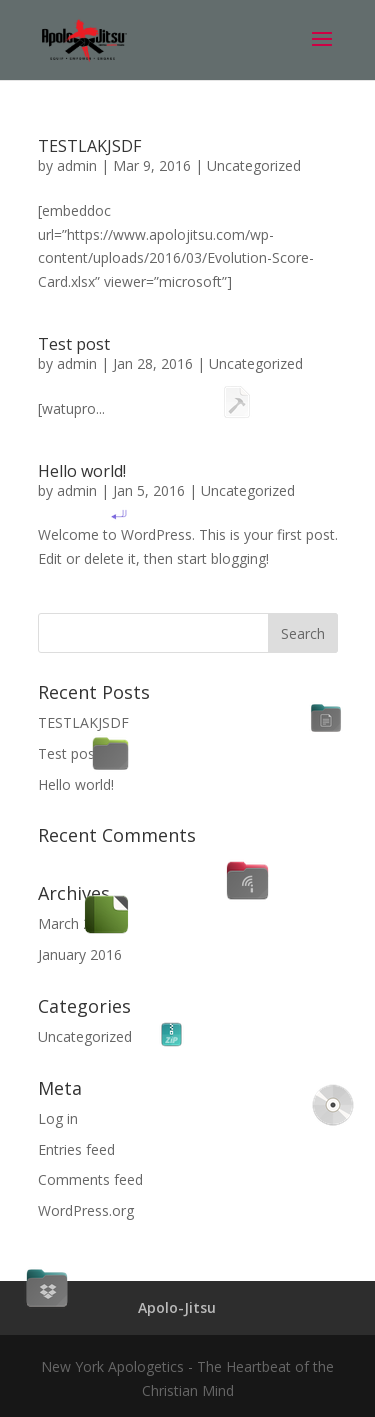 This screenshot has width=375, height=1417. Describe the element at coordinates (171, 1034) in the screenshot. I see `compressed zip archive file` at that location.